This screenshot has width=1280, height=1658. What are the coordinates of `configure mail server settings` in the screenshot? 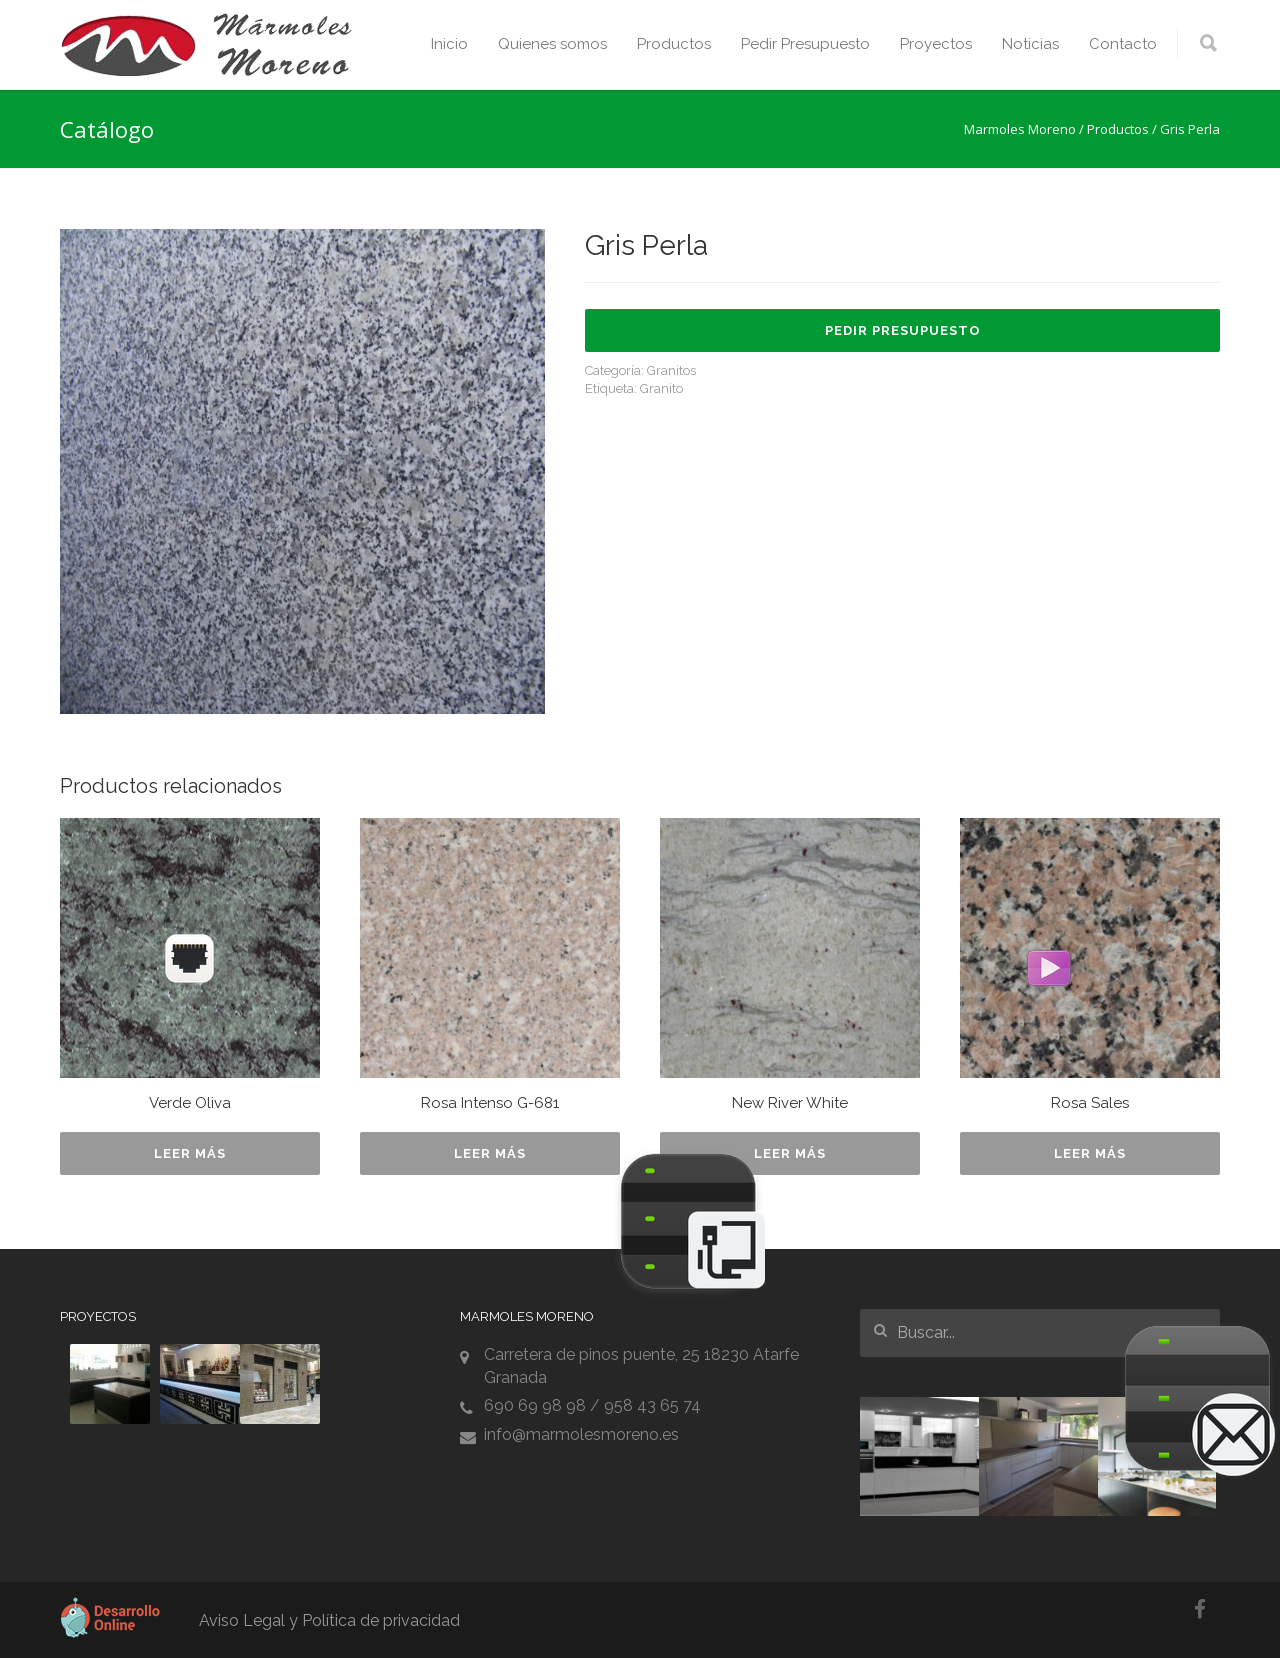 It's located at (1197, 1398).